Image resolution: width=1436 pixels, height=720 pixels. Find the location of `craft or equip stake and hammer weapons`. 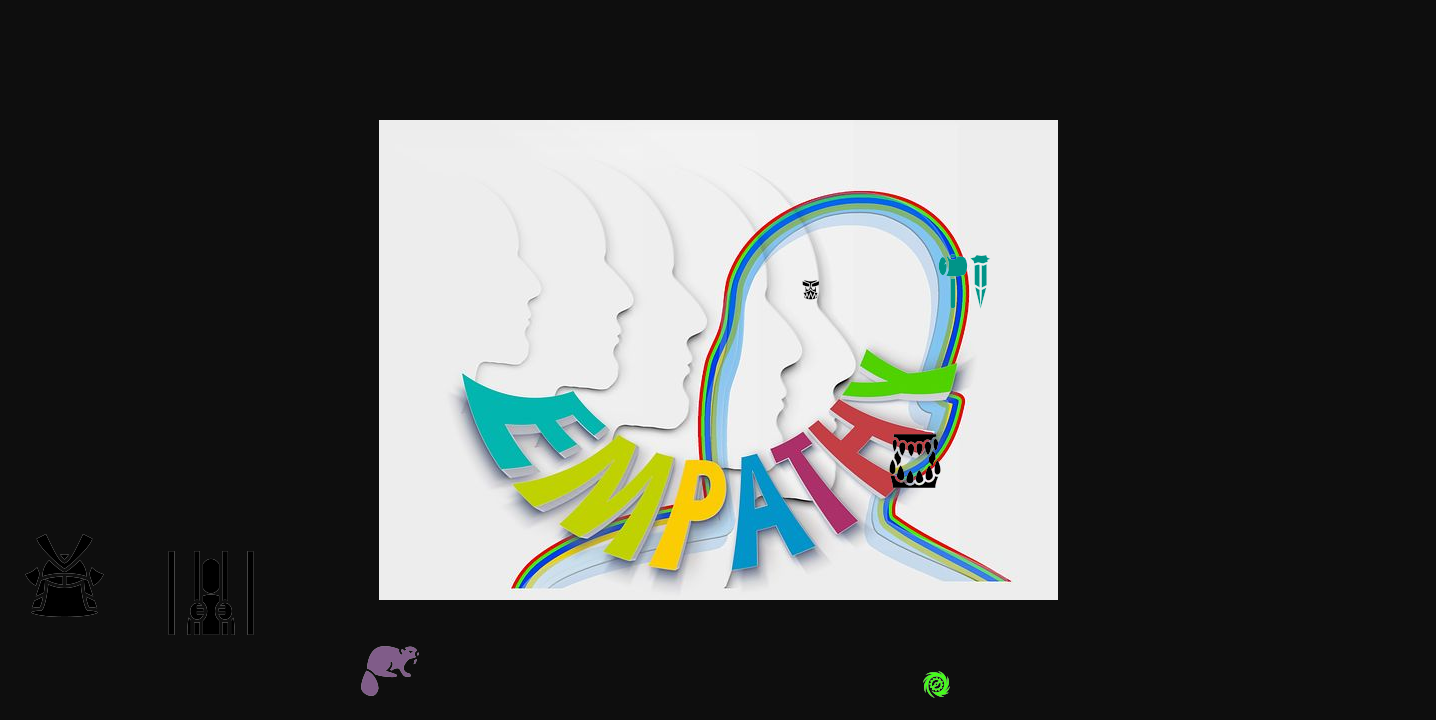

craft or equip stake and hammer weapons is located at coordinates (964, 281).